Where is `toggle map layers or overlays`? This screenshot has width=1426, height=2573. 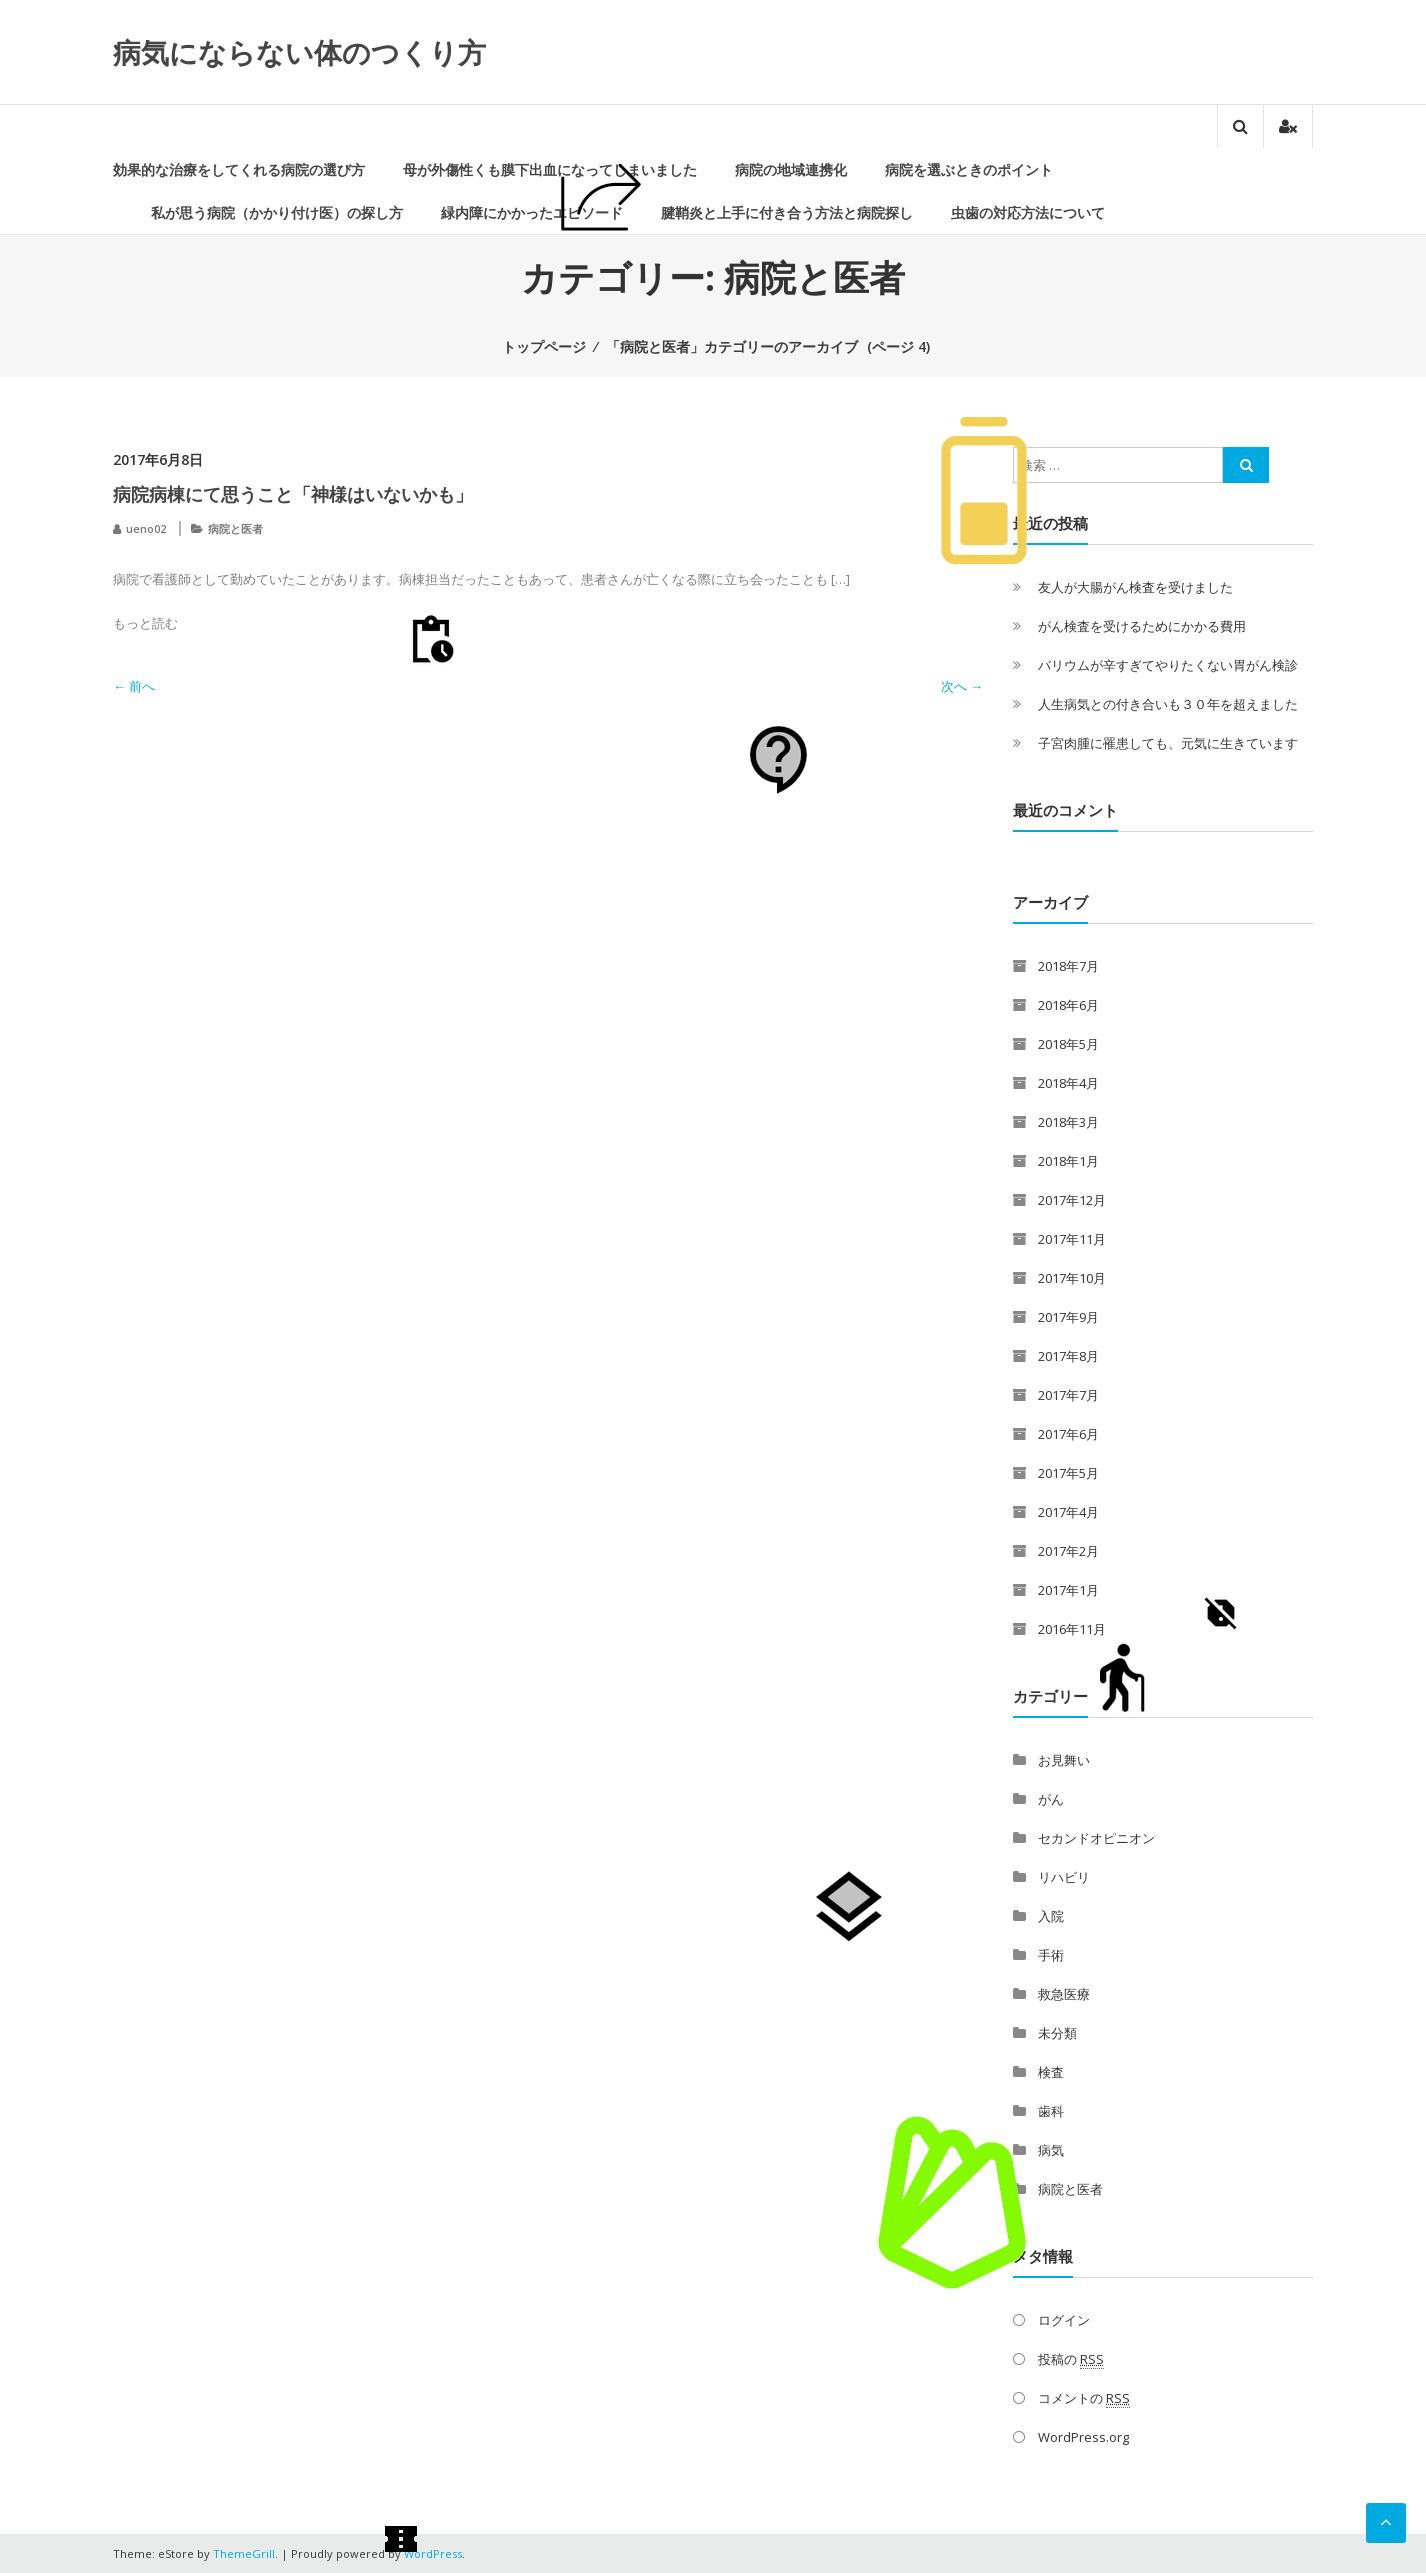
toggle map layers or overlays is located at coordinates (849, 1908).